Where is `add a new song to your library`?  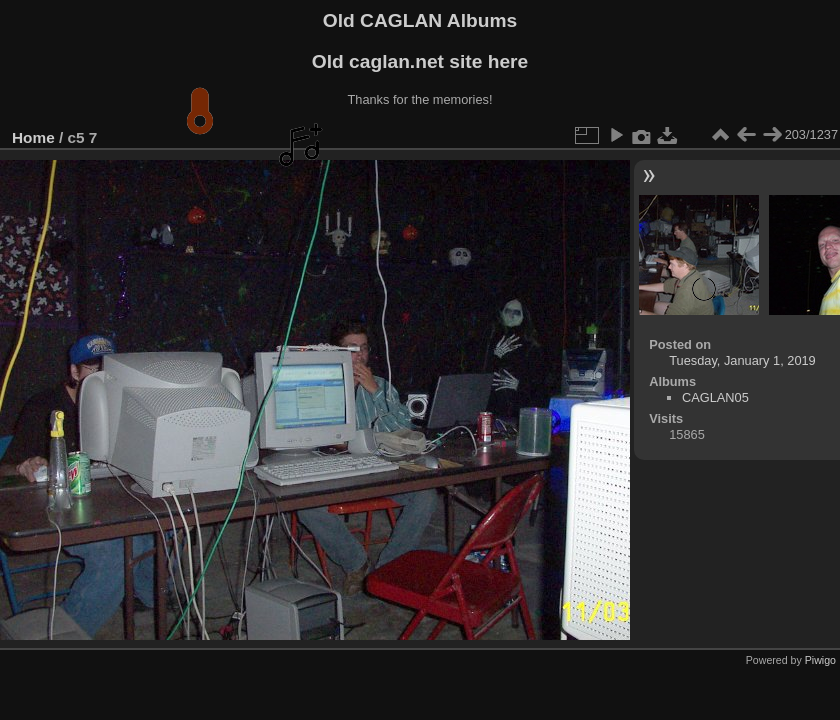
add a new song to your library is located at coordinates (301, 145).